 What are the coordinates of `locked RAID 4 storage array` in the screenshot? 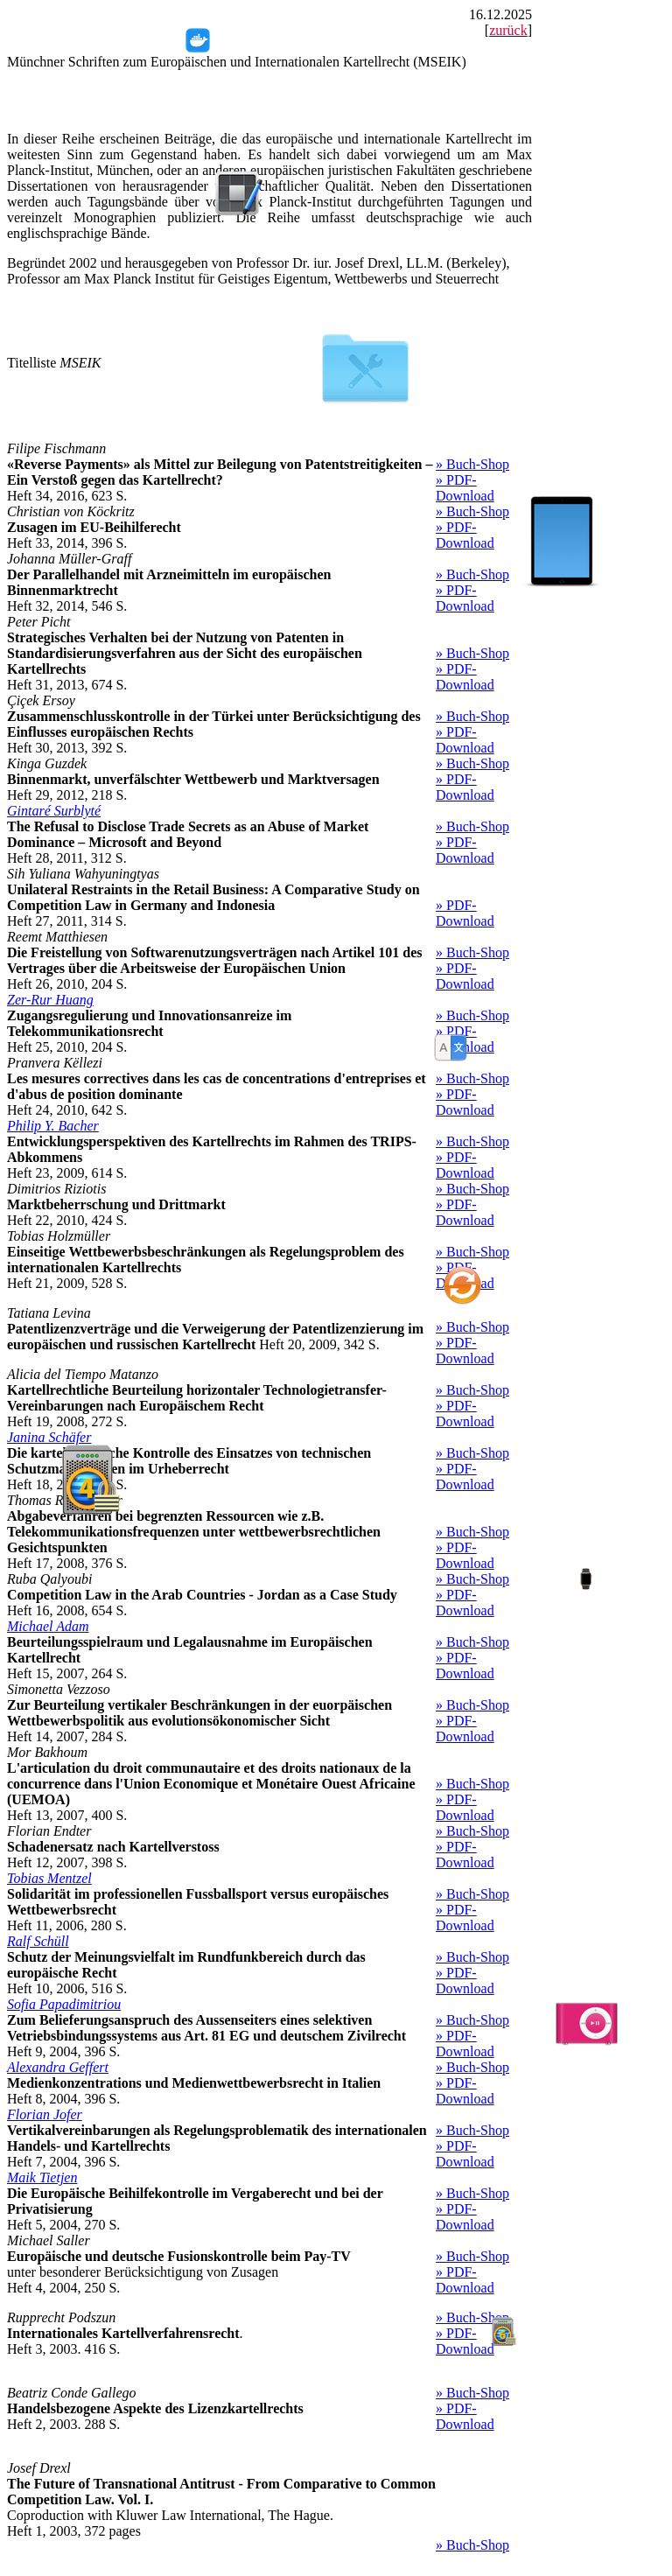 It's located at (88, 1480).